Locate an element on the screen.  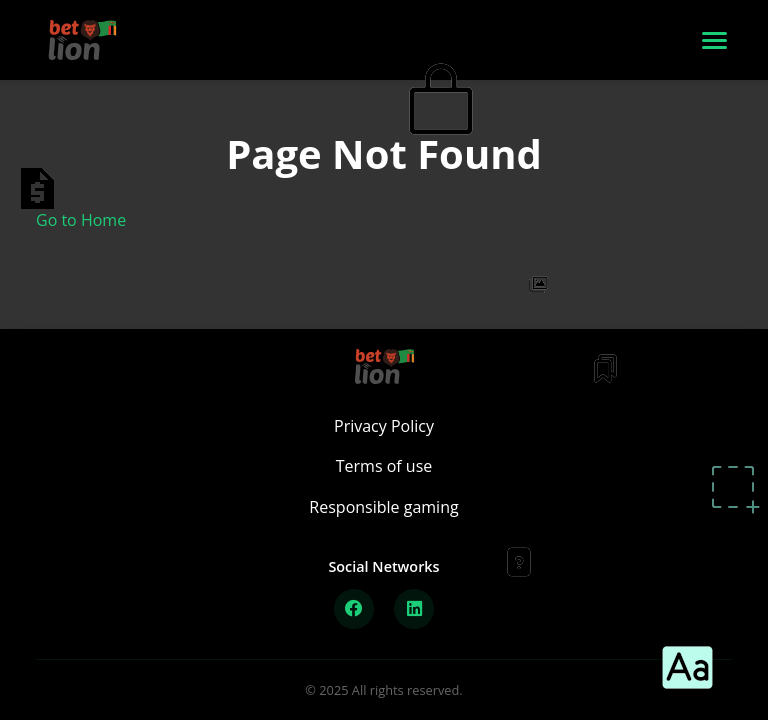
view all saved bookmarks is located at coordinates (605, 368).